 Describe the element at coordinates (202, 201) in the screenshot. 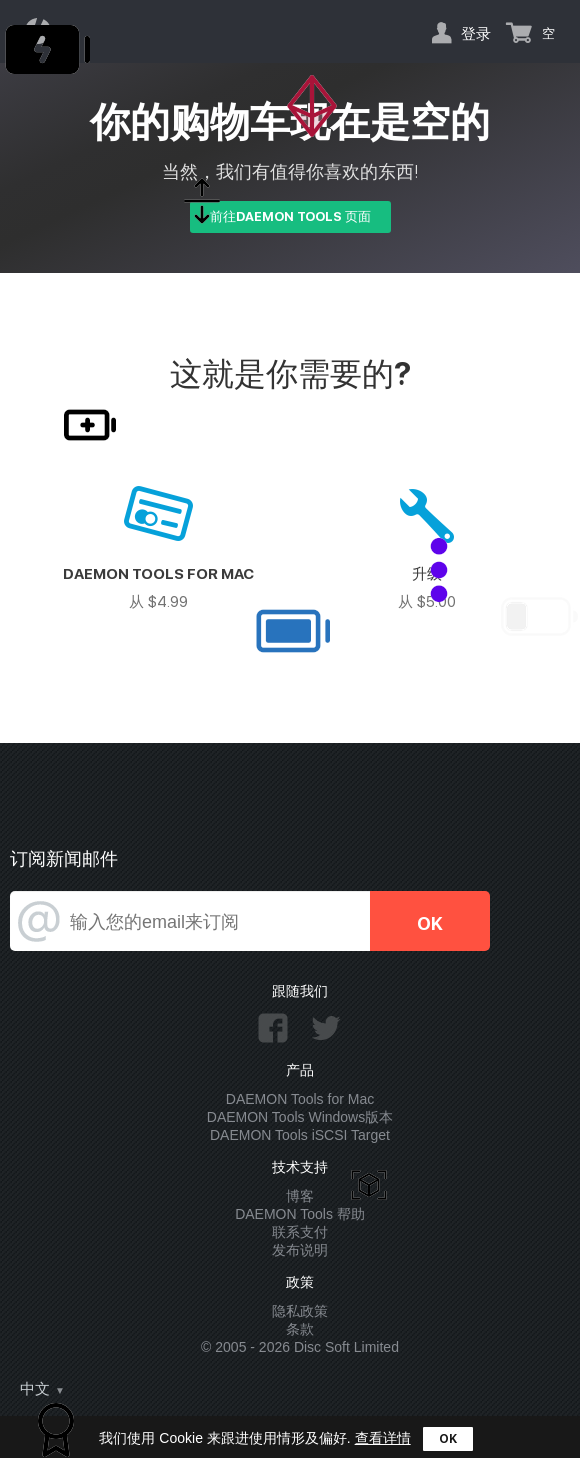

I see `expand content vertically` at that location.